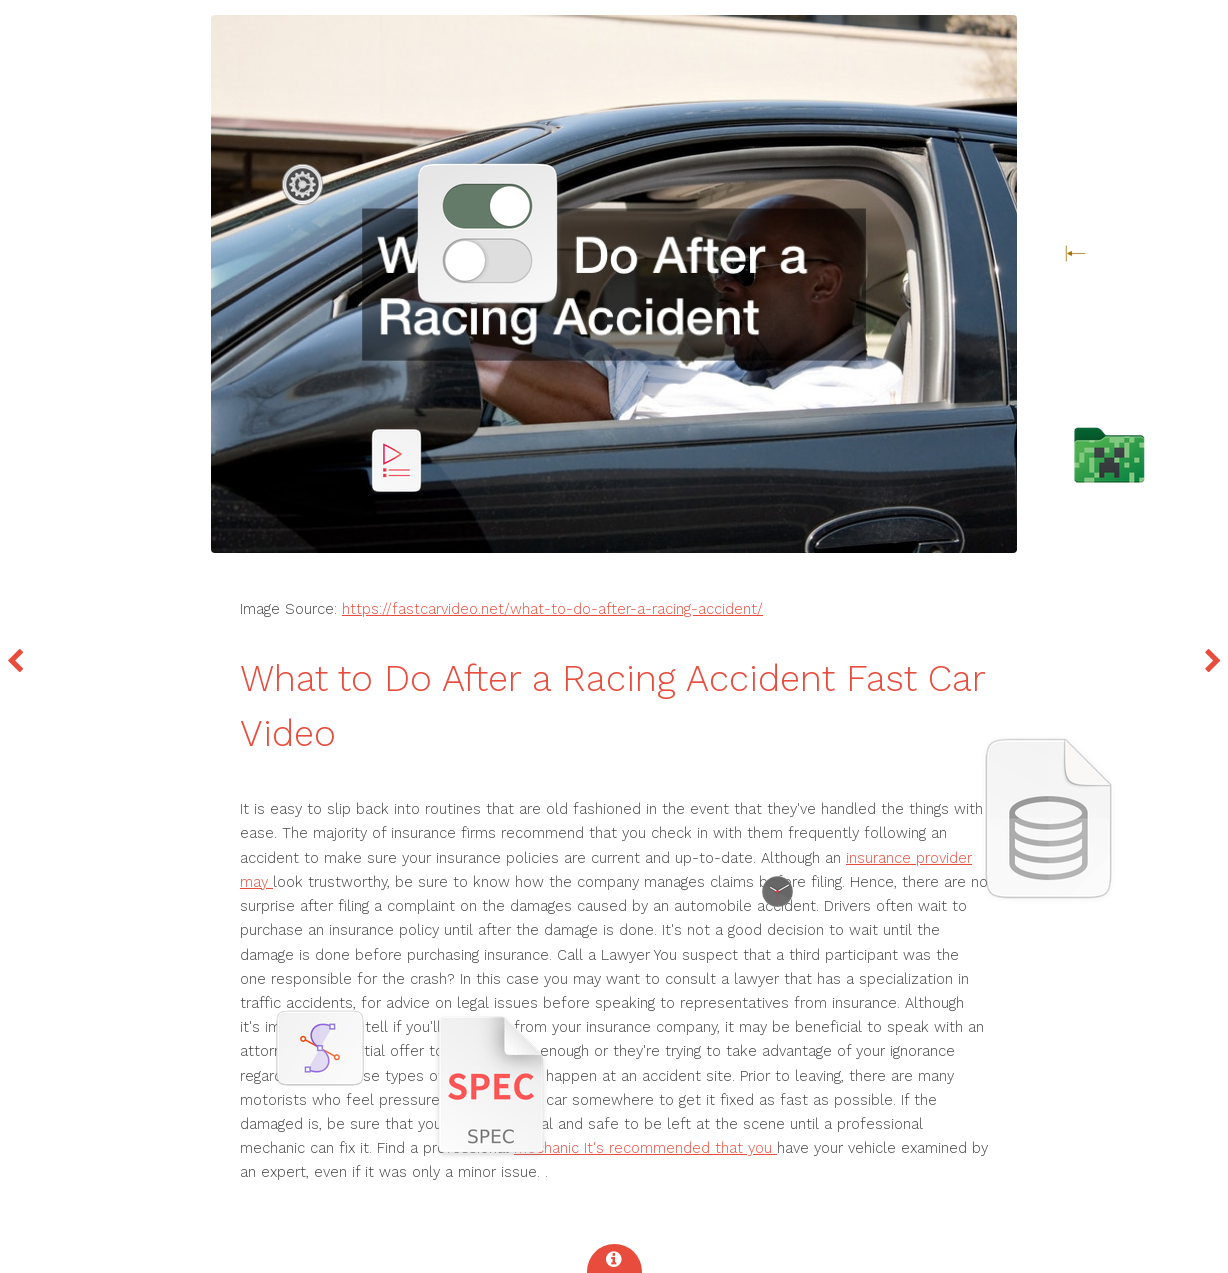  I want to click on compressed SVG image file, so click(320, 1045).